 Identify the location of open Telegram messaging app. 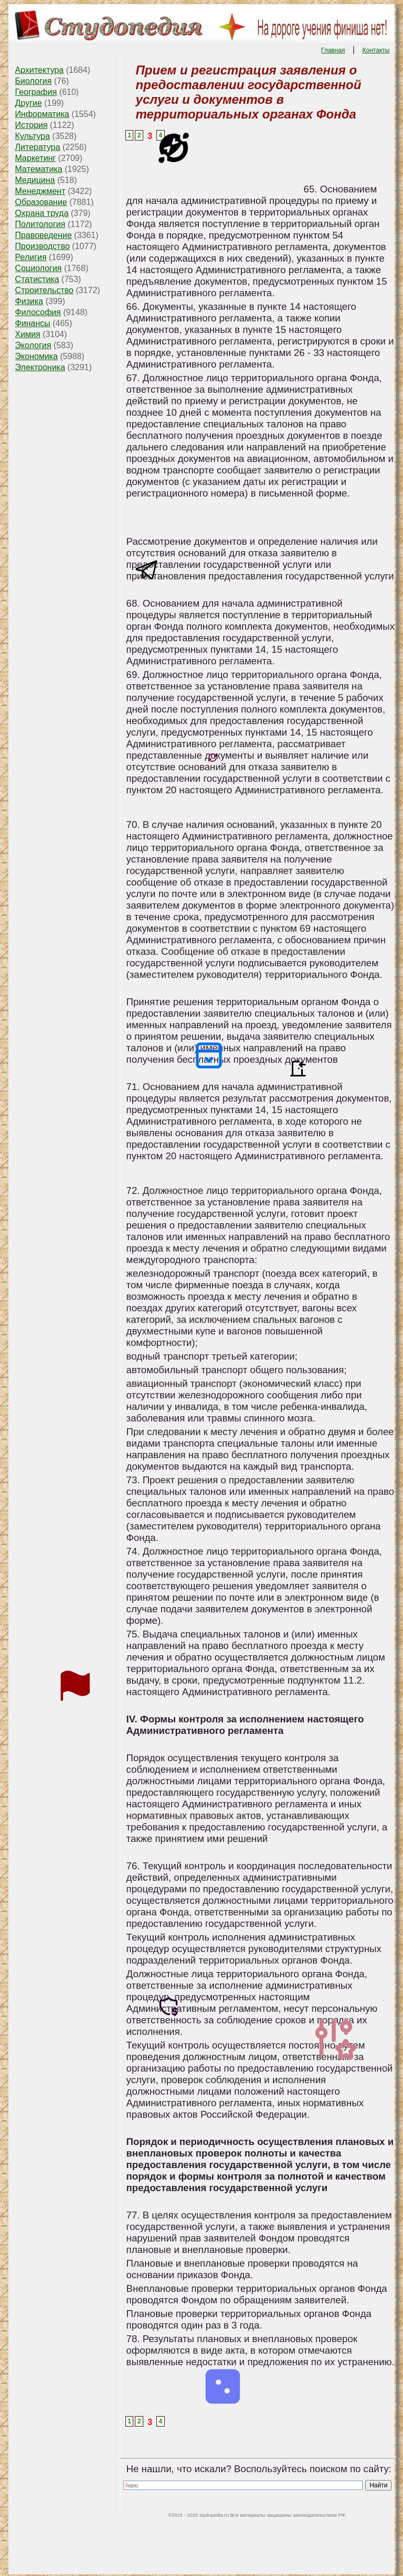
(147, 570).